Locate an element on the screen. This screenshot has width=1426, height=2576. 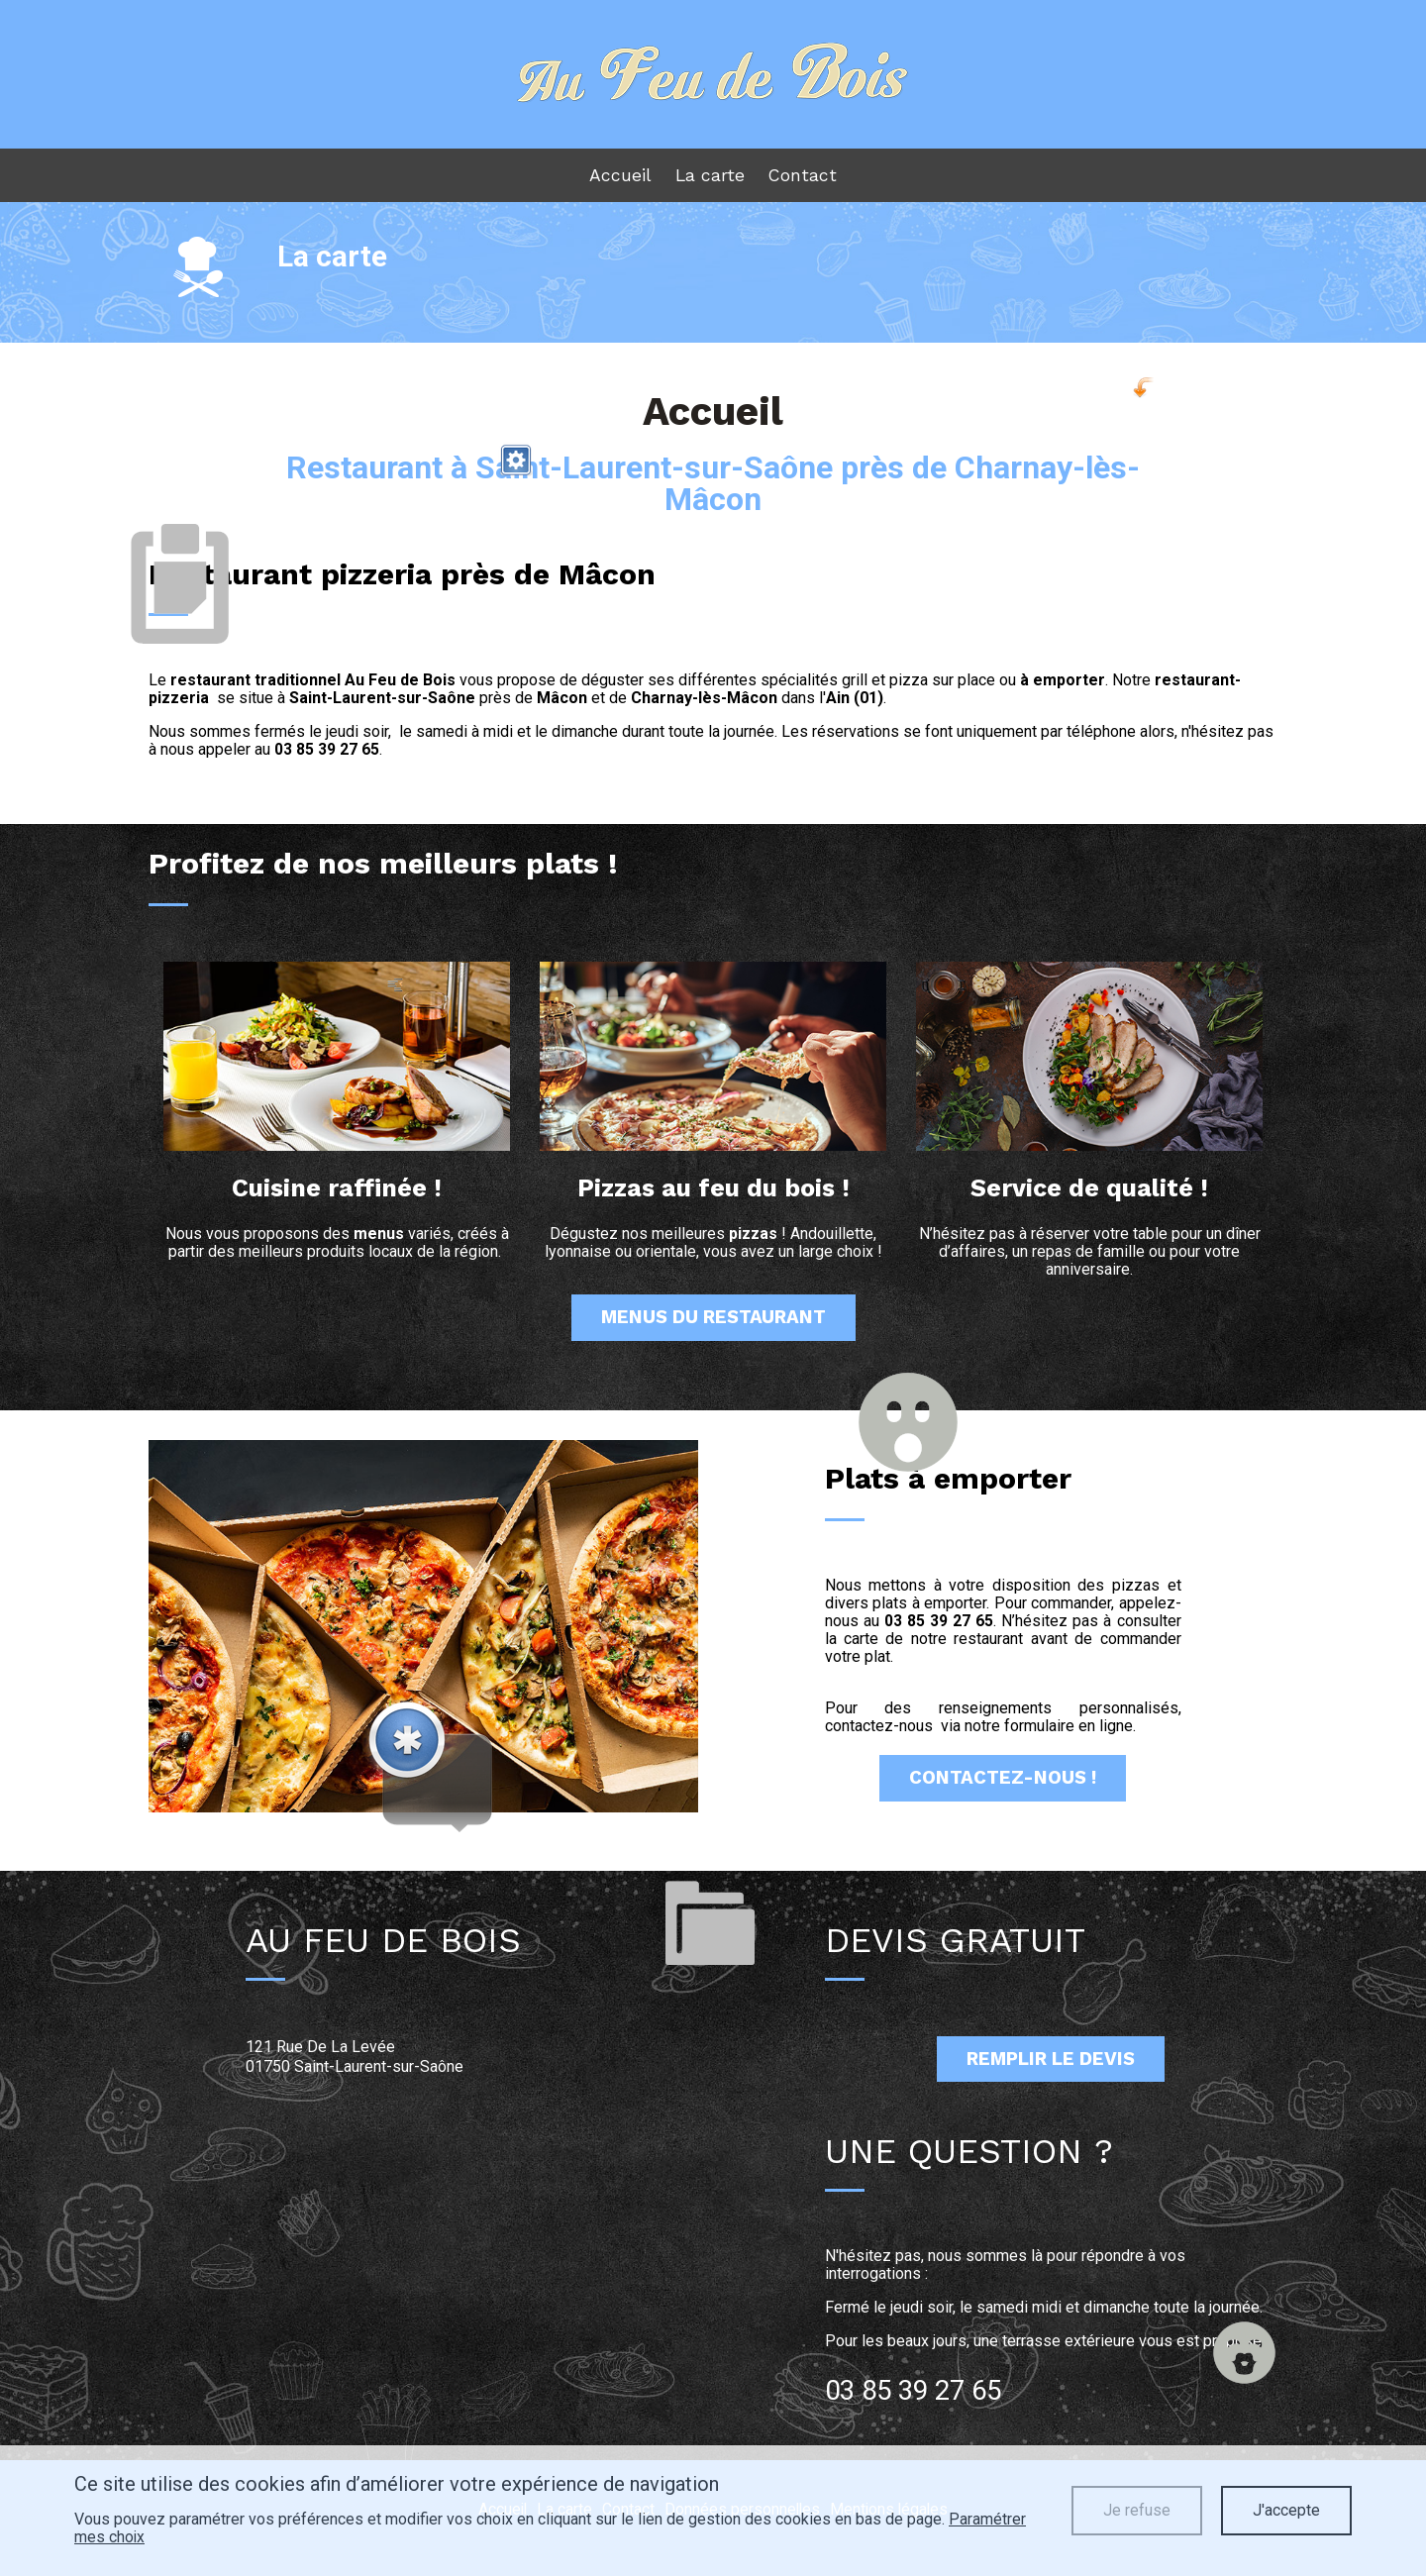
rotate object counterclockwise is located at coordinates (1143, 388).